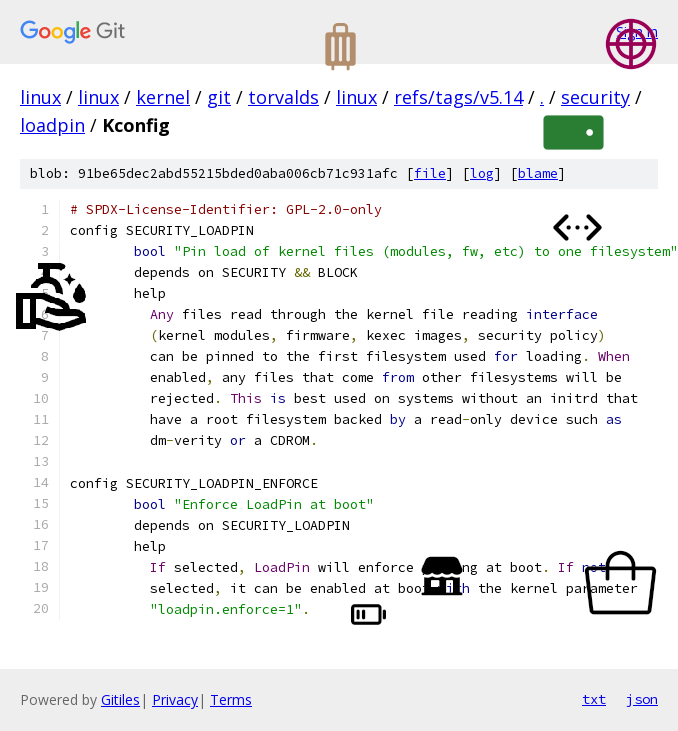 Image resolution: width=678 pixels, height=731 pixels. Describe the element at coordinates (573, 132) in the screenshot. I see `access storage or disk management` at that location.